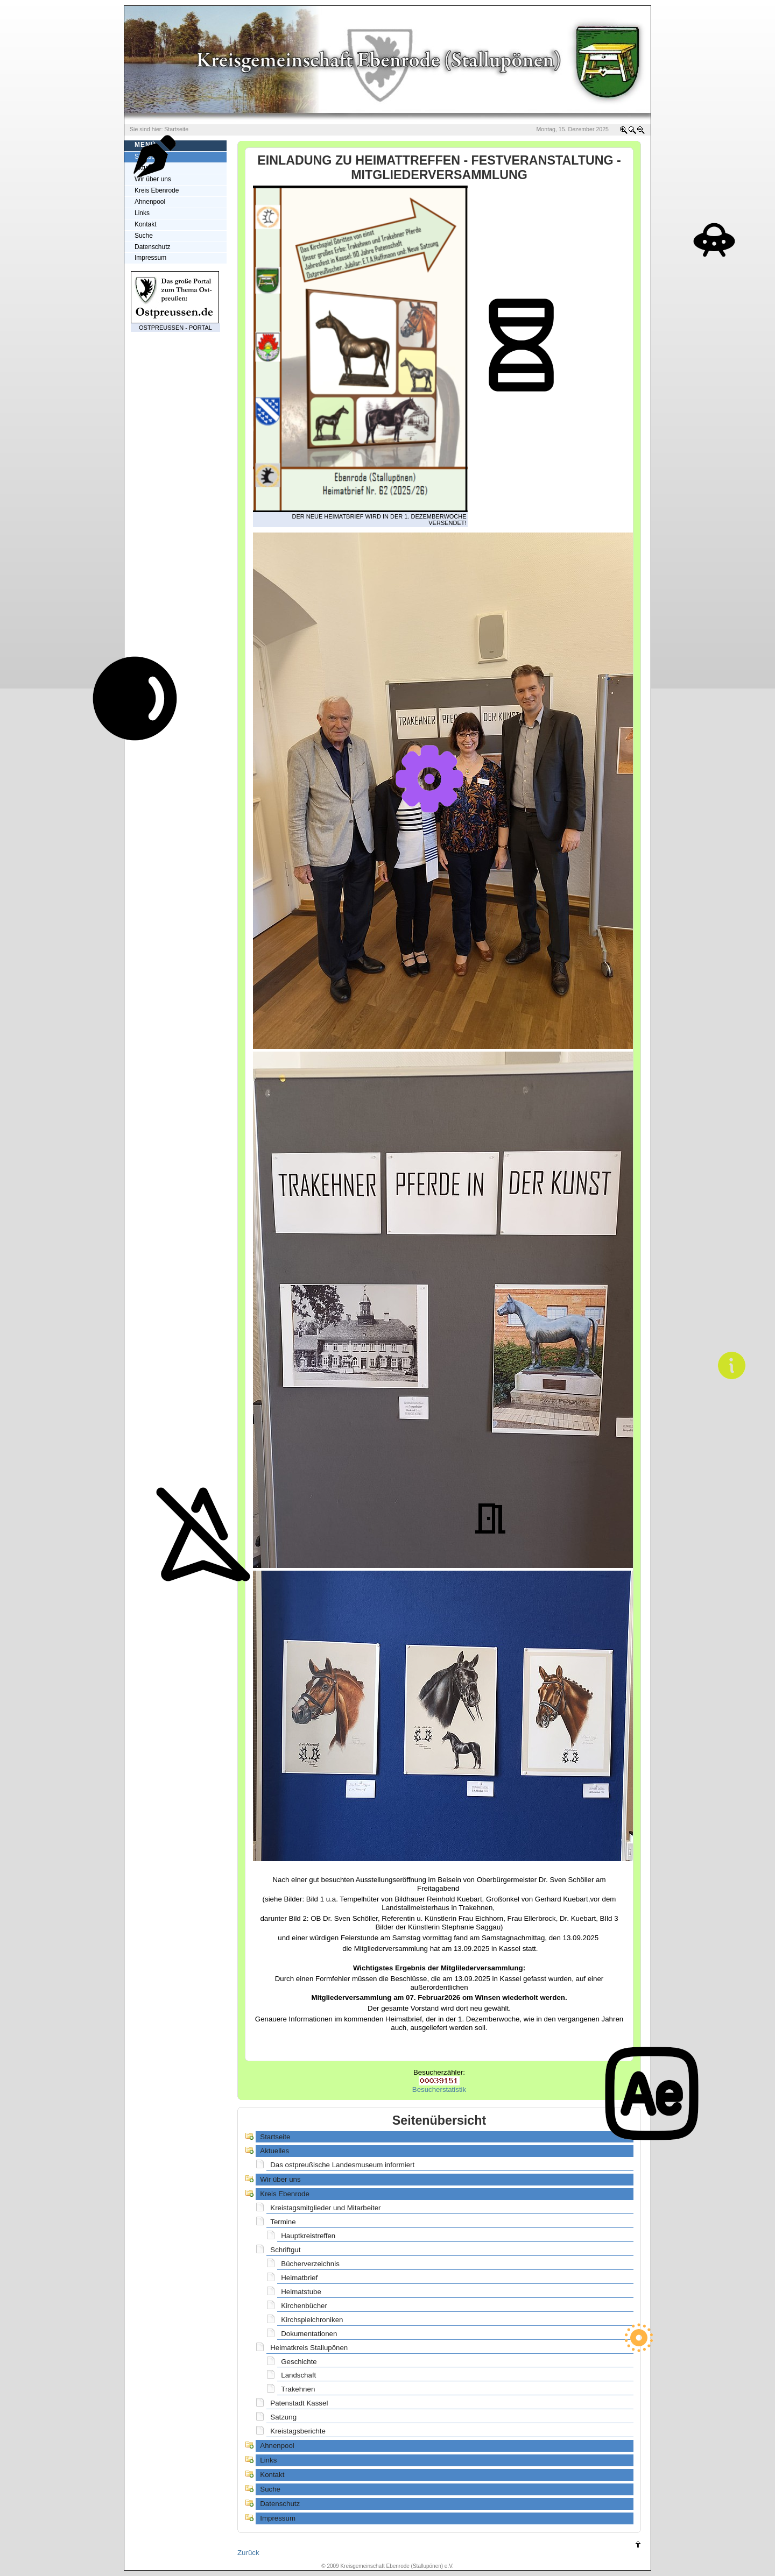  I want to click on access sci-fi or space-themed content, so click(714, 240).